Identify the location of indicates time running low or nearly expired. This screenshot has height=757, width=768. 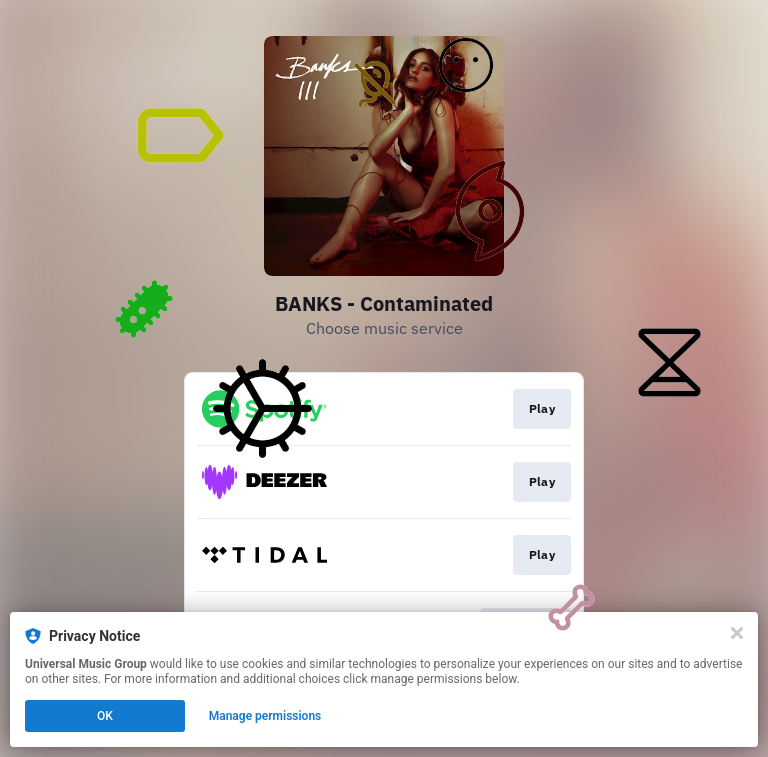
(669, 362).